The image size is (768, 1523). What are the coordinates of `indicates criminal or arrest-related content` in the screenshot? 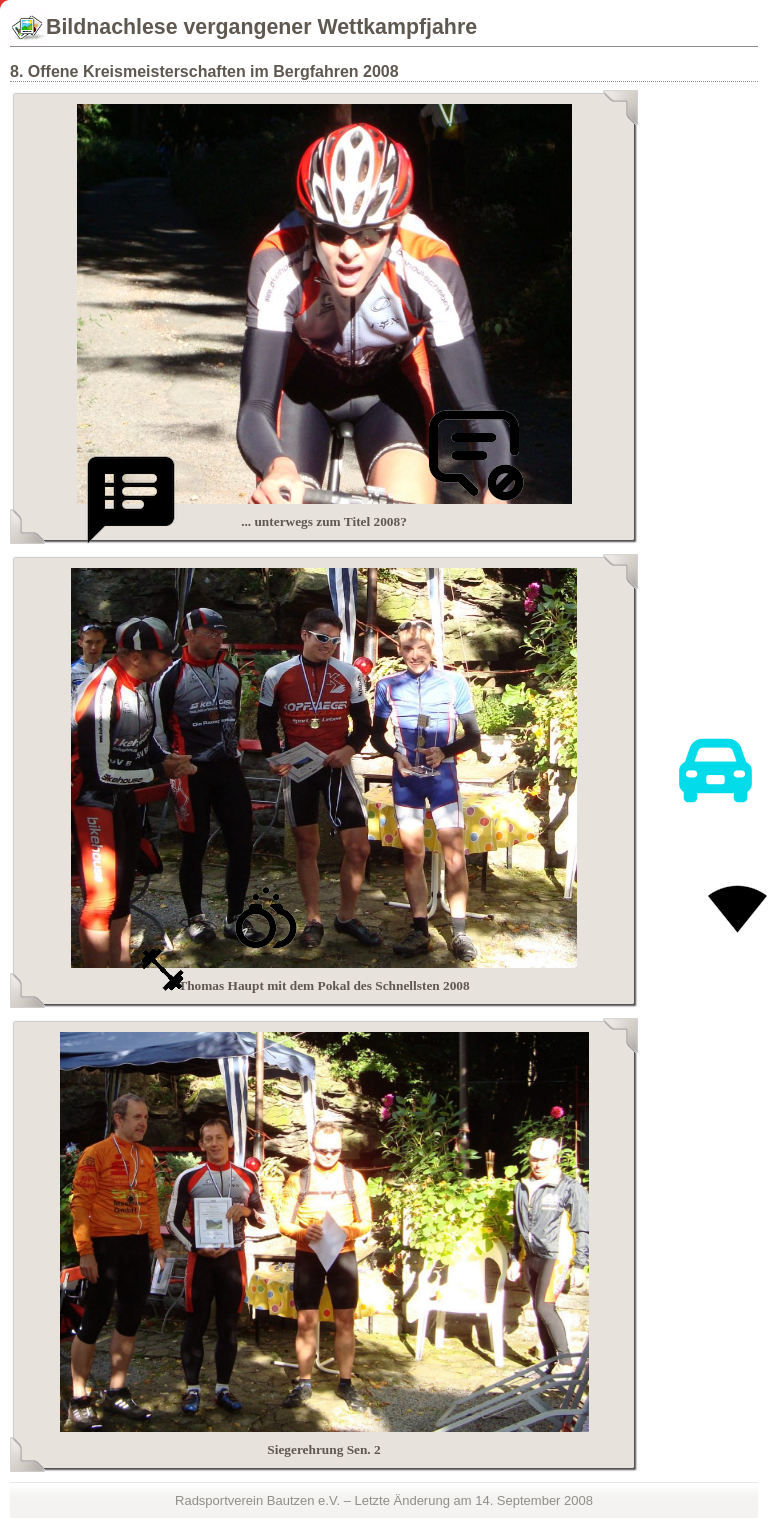 It's located at (266, 921).